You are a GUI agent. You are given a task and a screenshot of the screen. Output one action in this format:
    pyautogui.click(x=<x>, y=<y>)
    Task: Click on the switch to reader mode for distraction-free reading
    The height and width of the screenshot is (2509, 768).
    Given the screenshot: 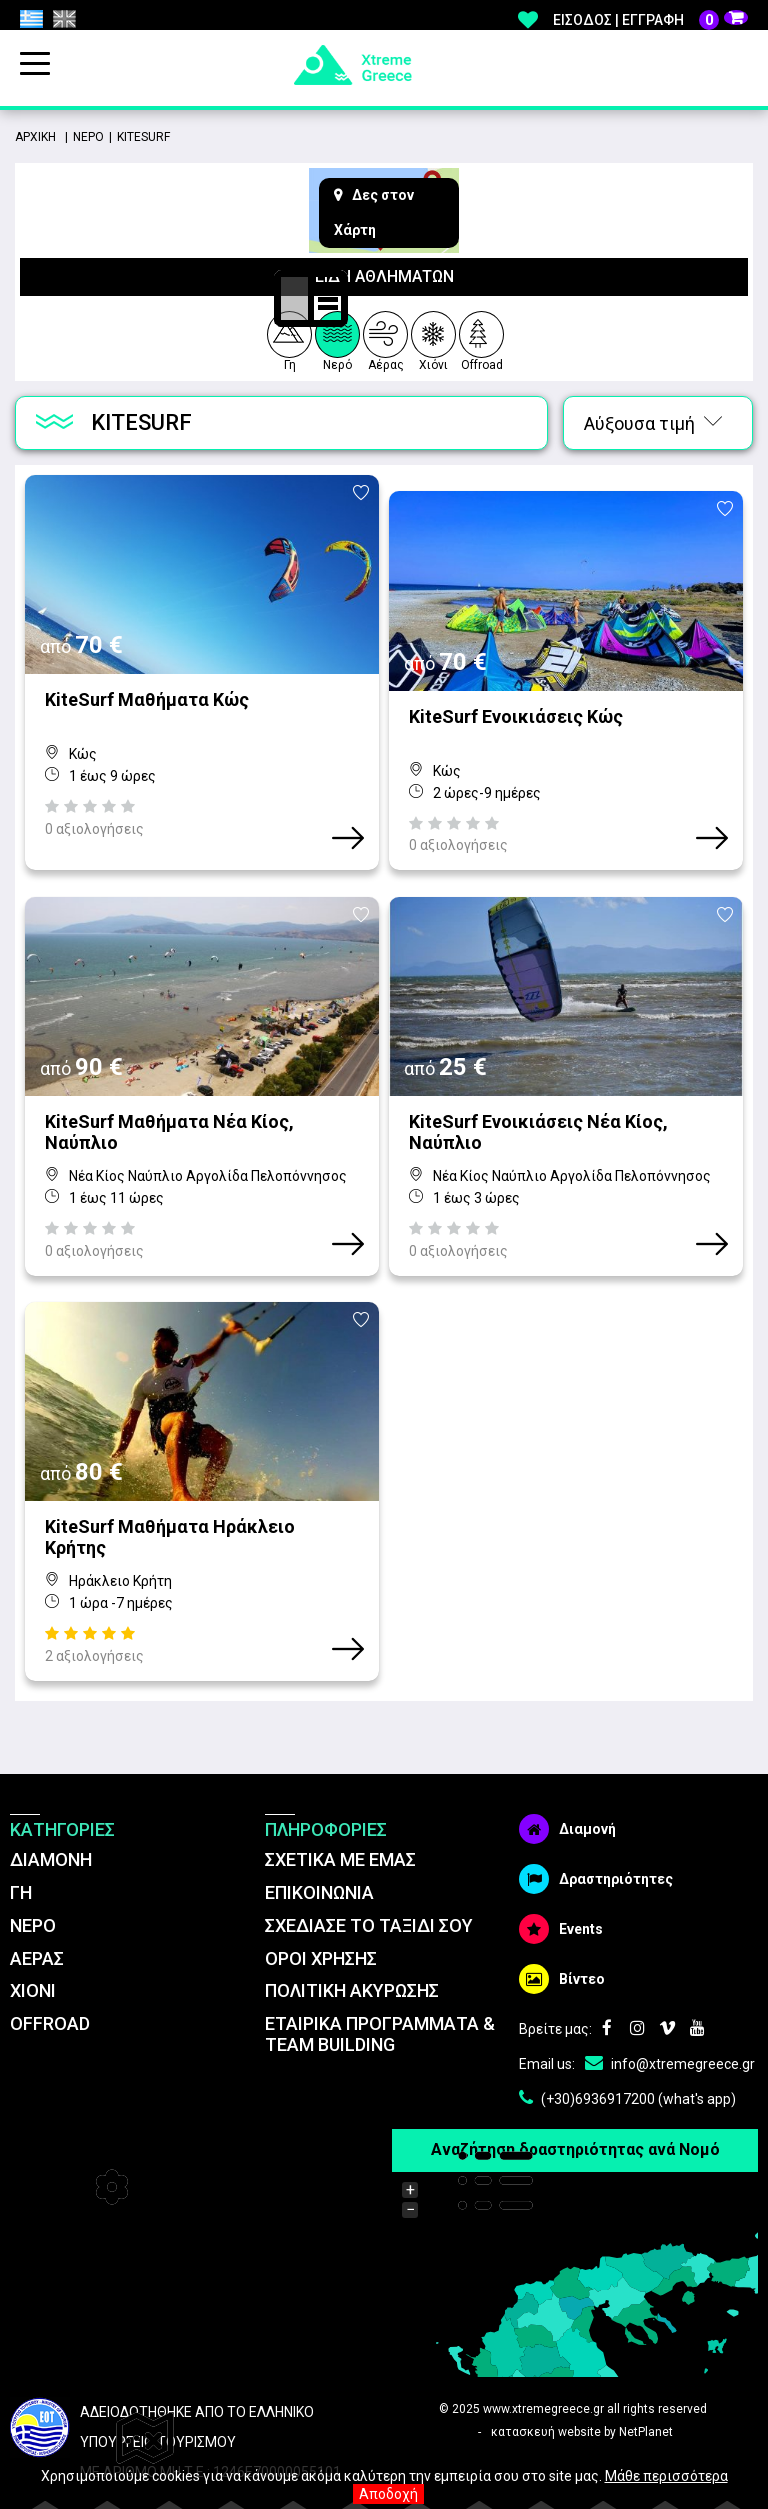 What is the action you would take?
    pyautogui.click(x=311, y=297)
    